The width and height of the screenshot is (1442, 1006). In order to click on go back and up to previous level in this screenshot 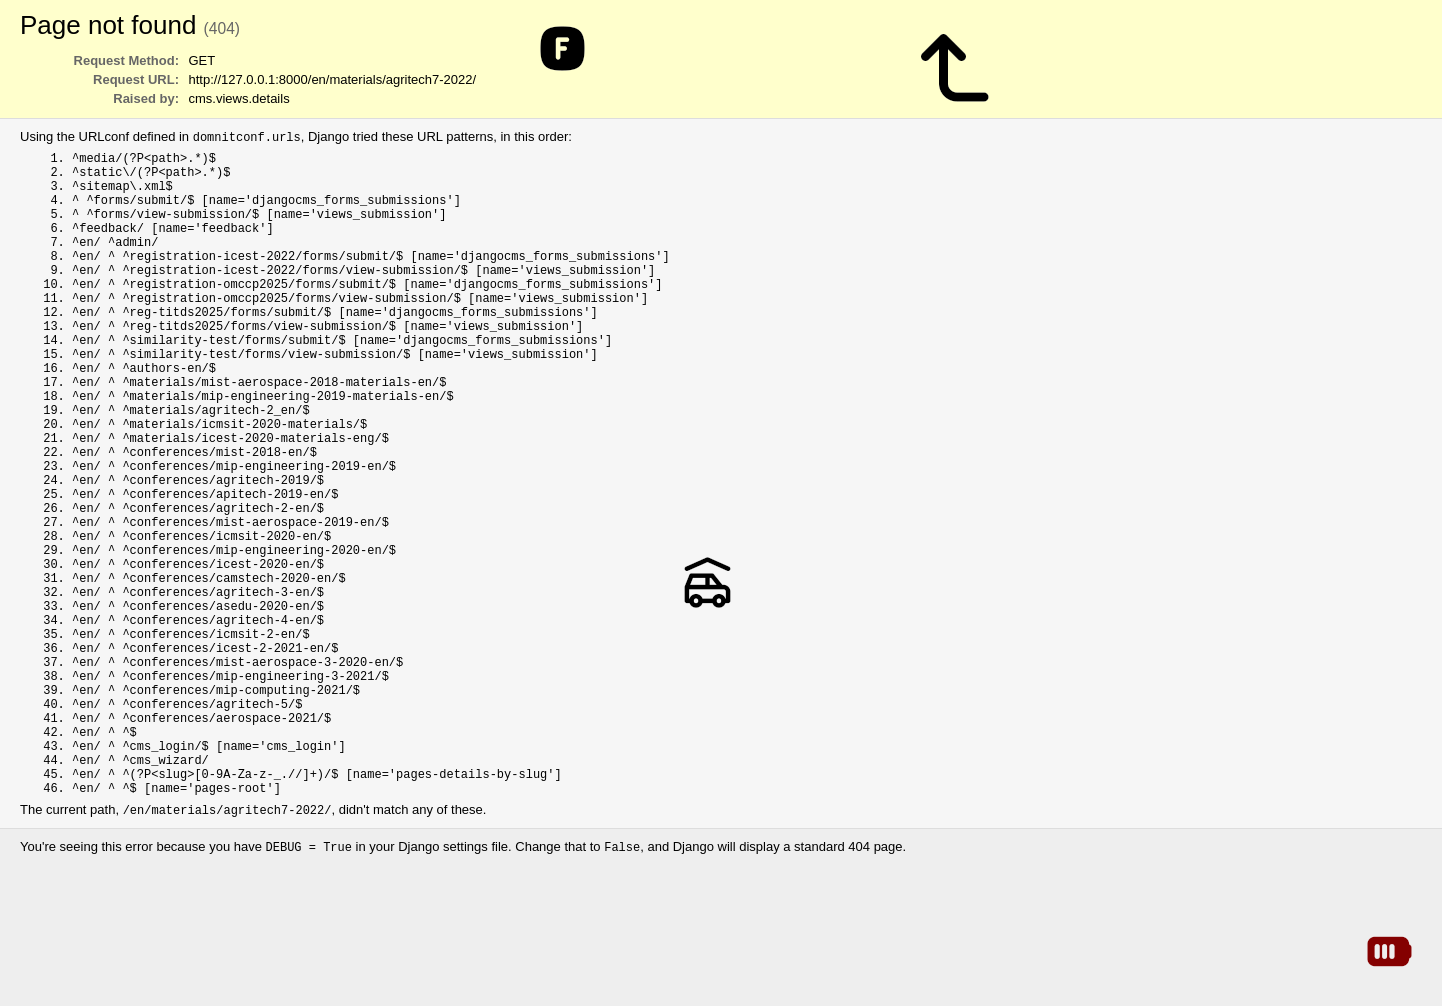, I will do `click(957, 70)`.